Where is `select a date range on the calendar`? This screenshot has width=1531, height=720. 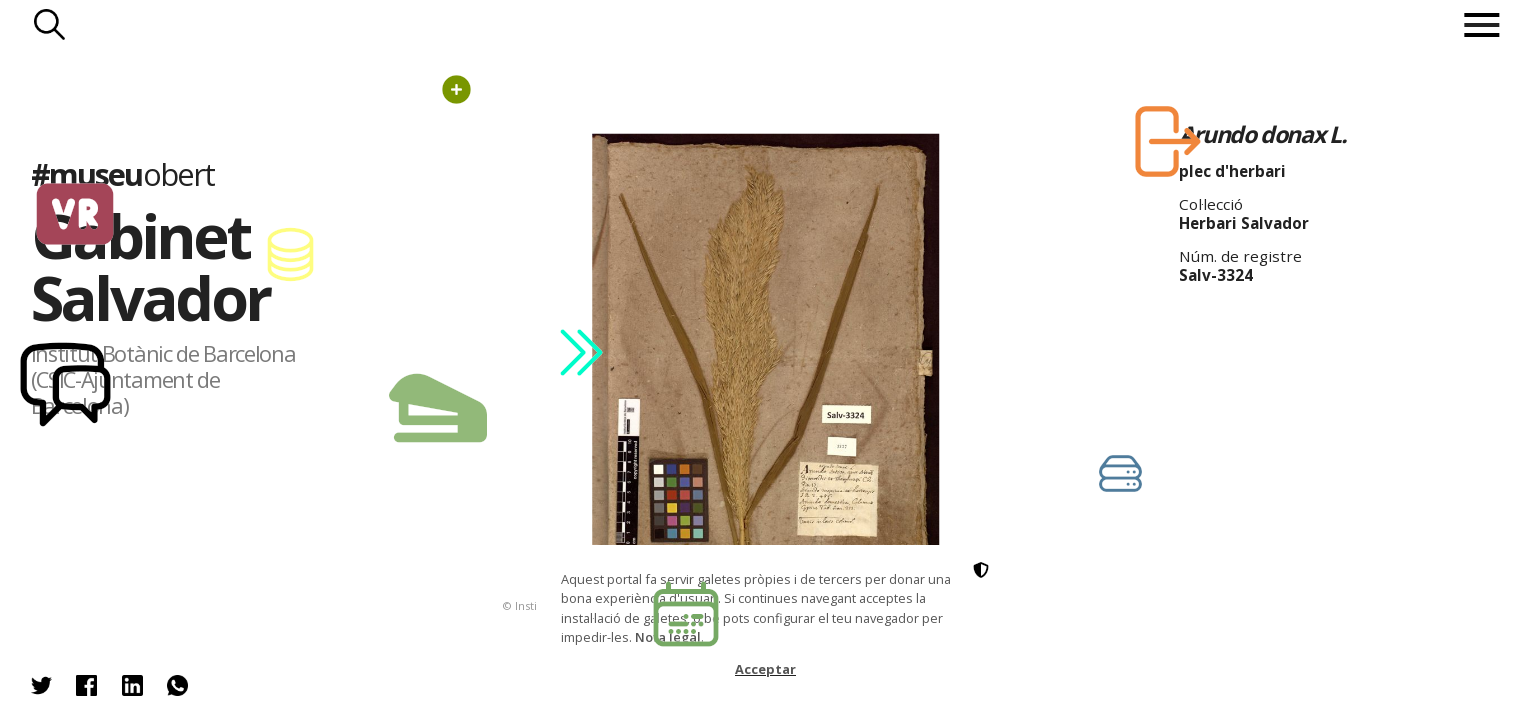 select a date range on the calendar is located at coordinates (686, 614).